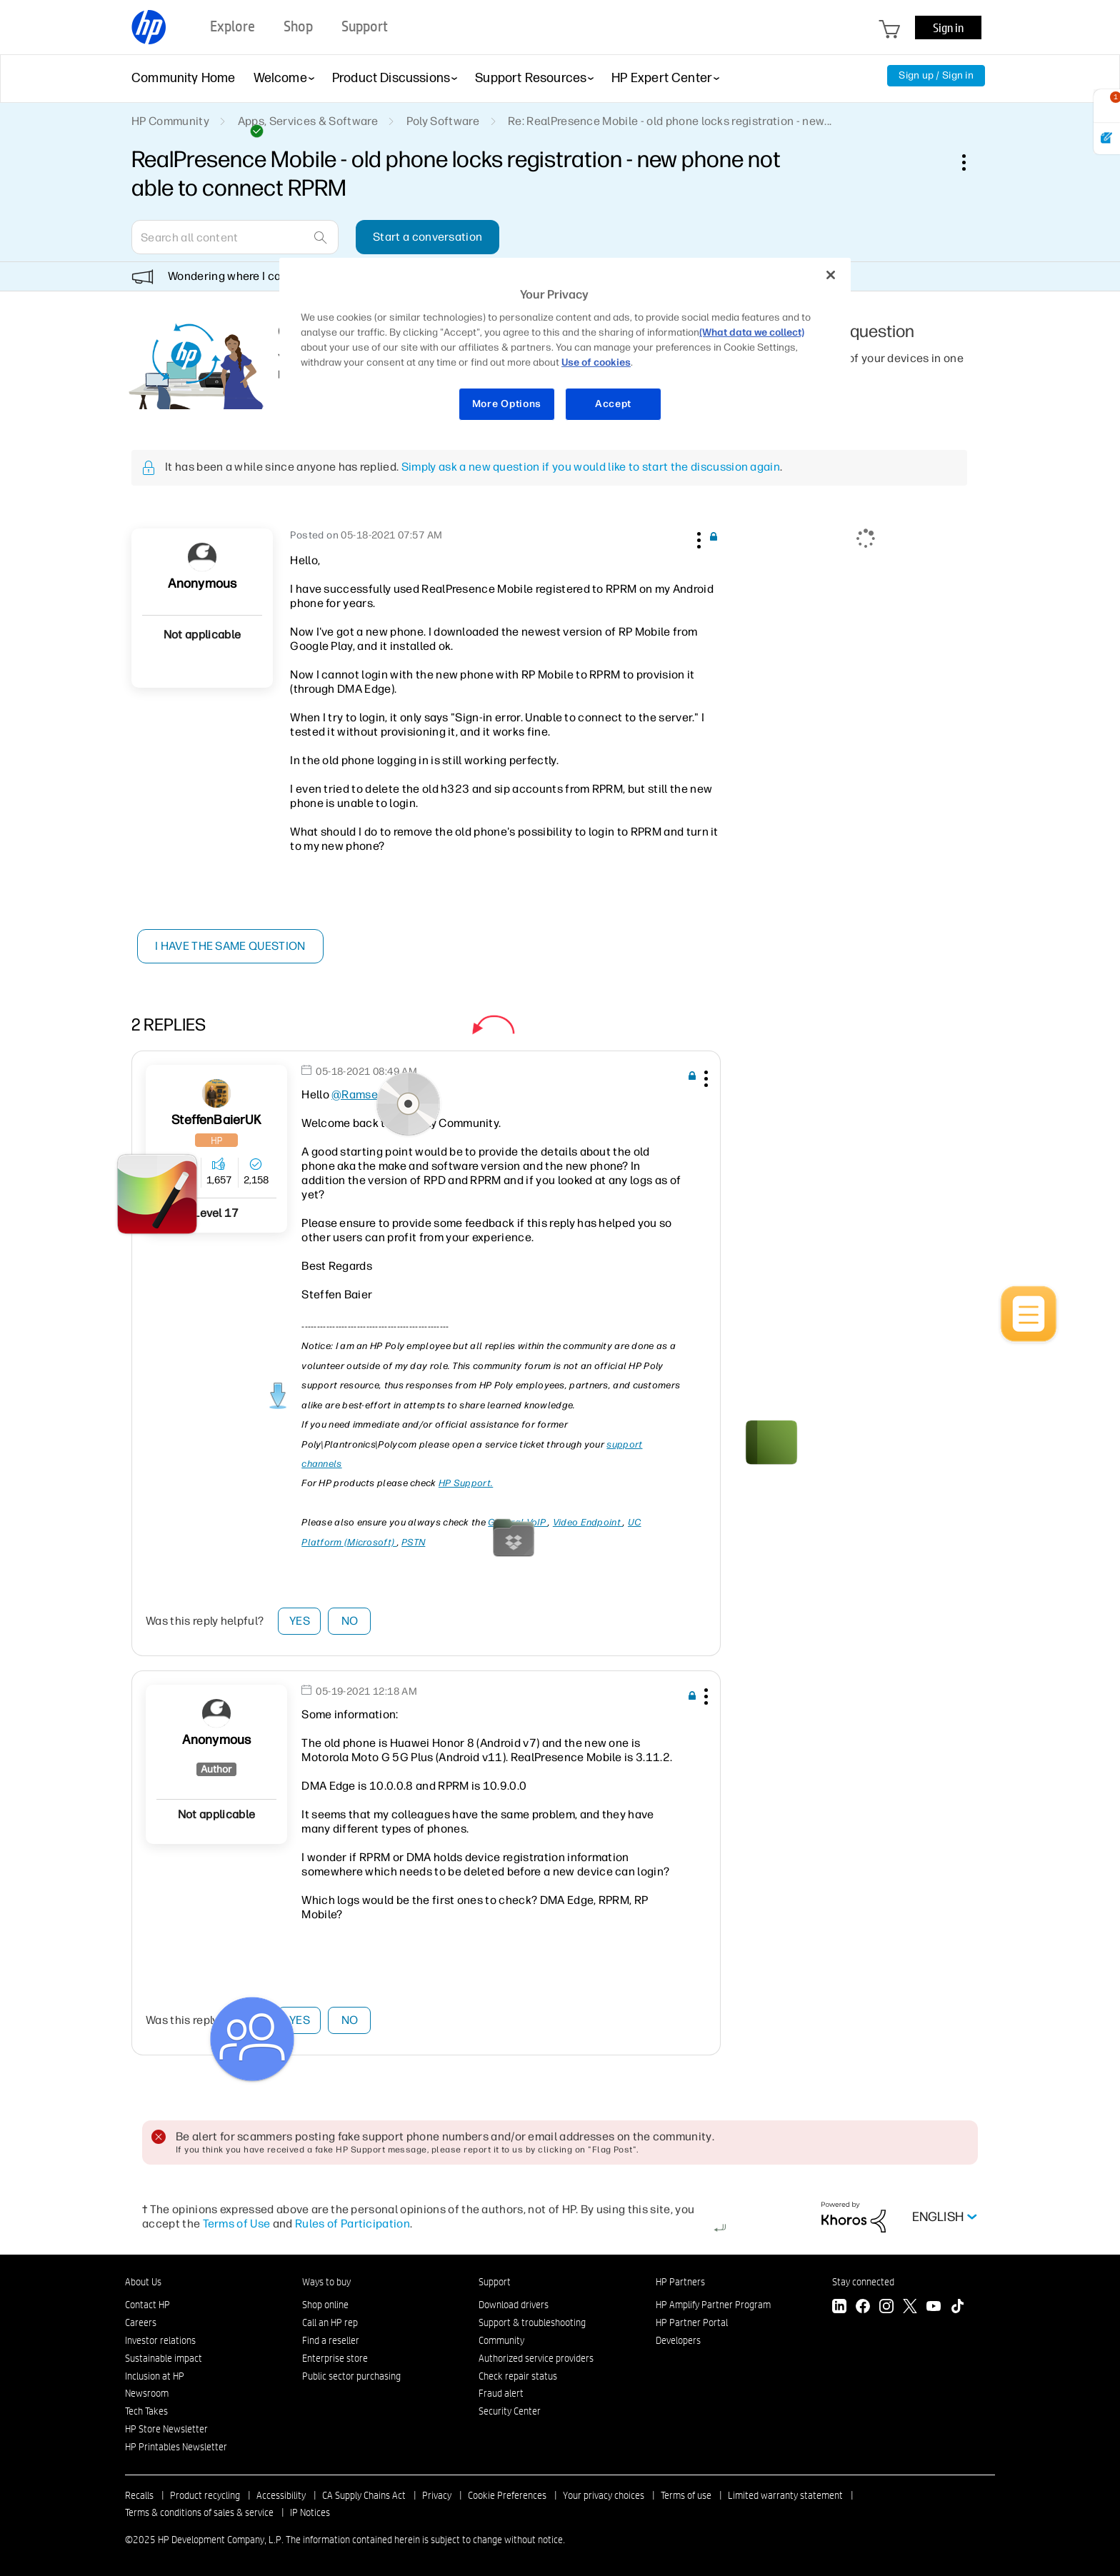 The height and width of the screenshot is (2576, 1120). Describe the element at coordinates (256, 131) in the screenshot. I see `indicates dropbox file is fully synced` at that location.